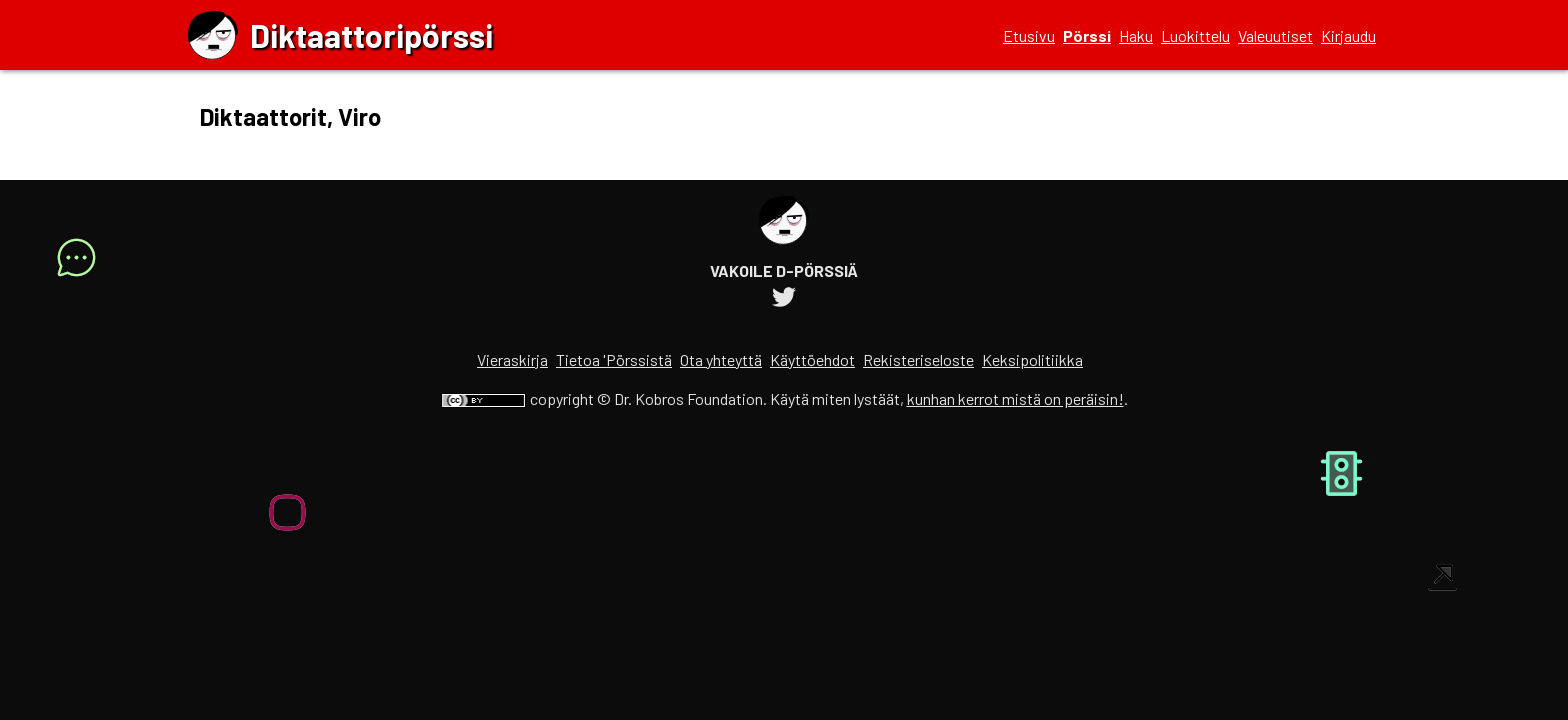 This screenshot has width=1568, height=720. I want to click on traffic or signal status indicator, so click(1341, 473).